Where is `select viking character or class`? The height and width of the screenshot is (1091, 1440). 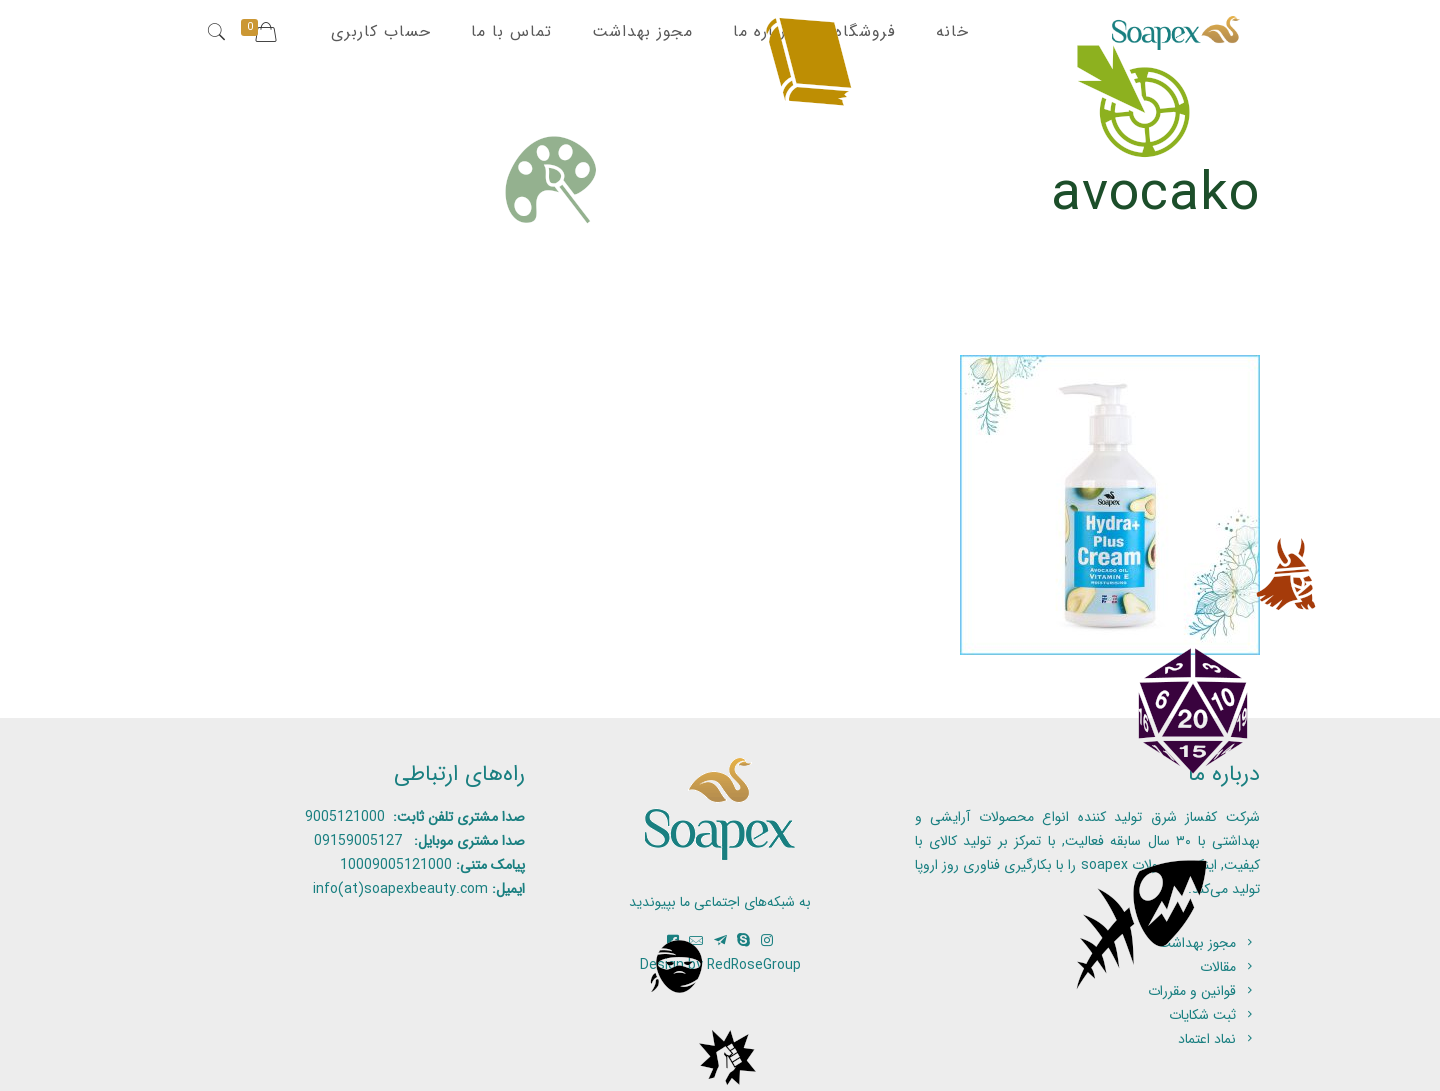
select viking character or class is located at coordinates (1286, 574).